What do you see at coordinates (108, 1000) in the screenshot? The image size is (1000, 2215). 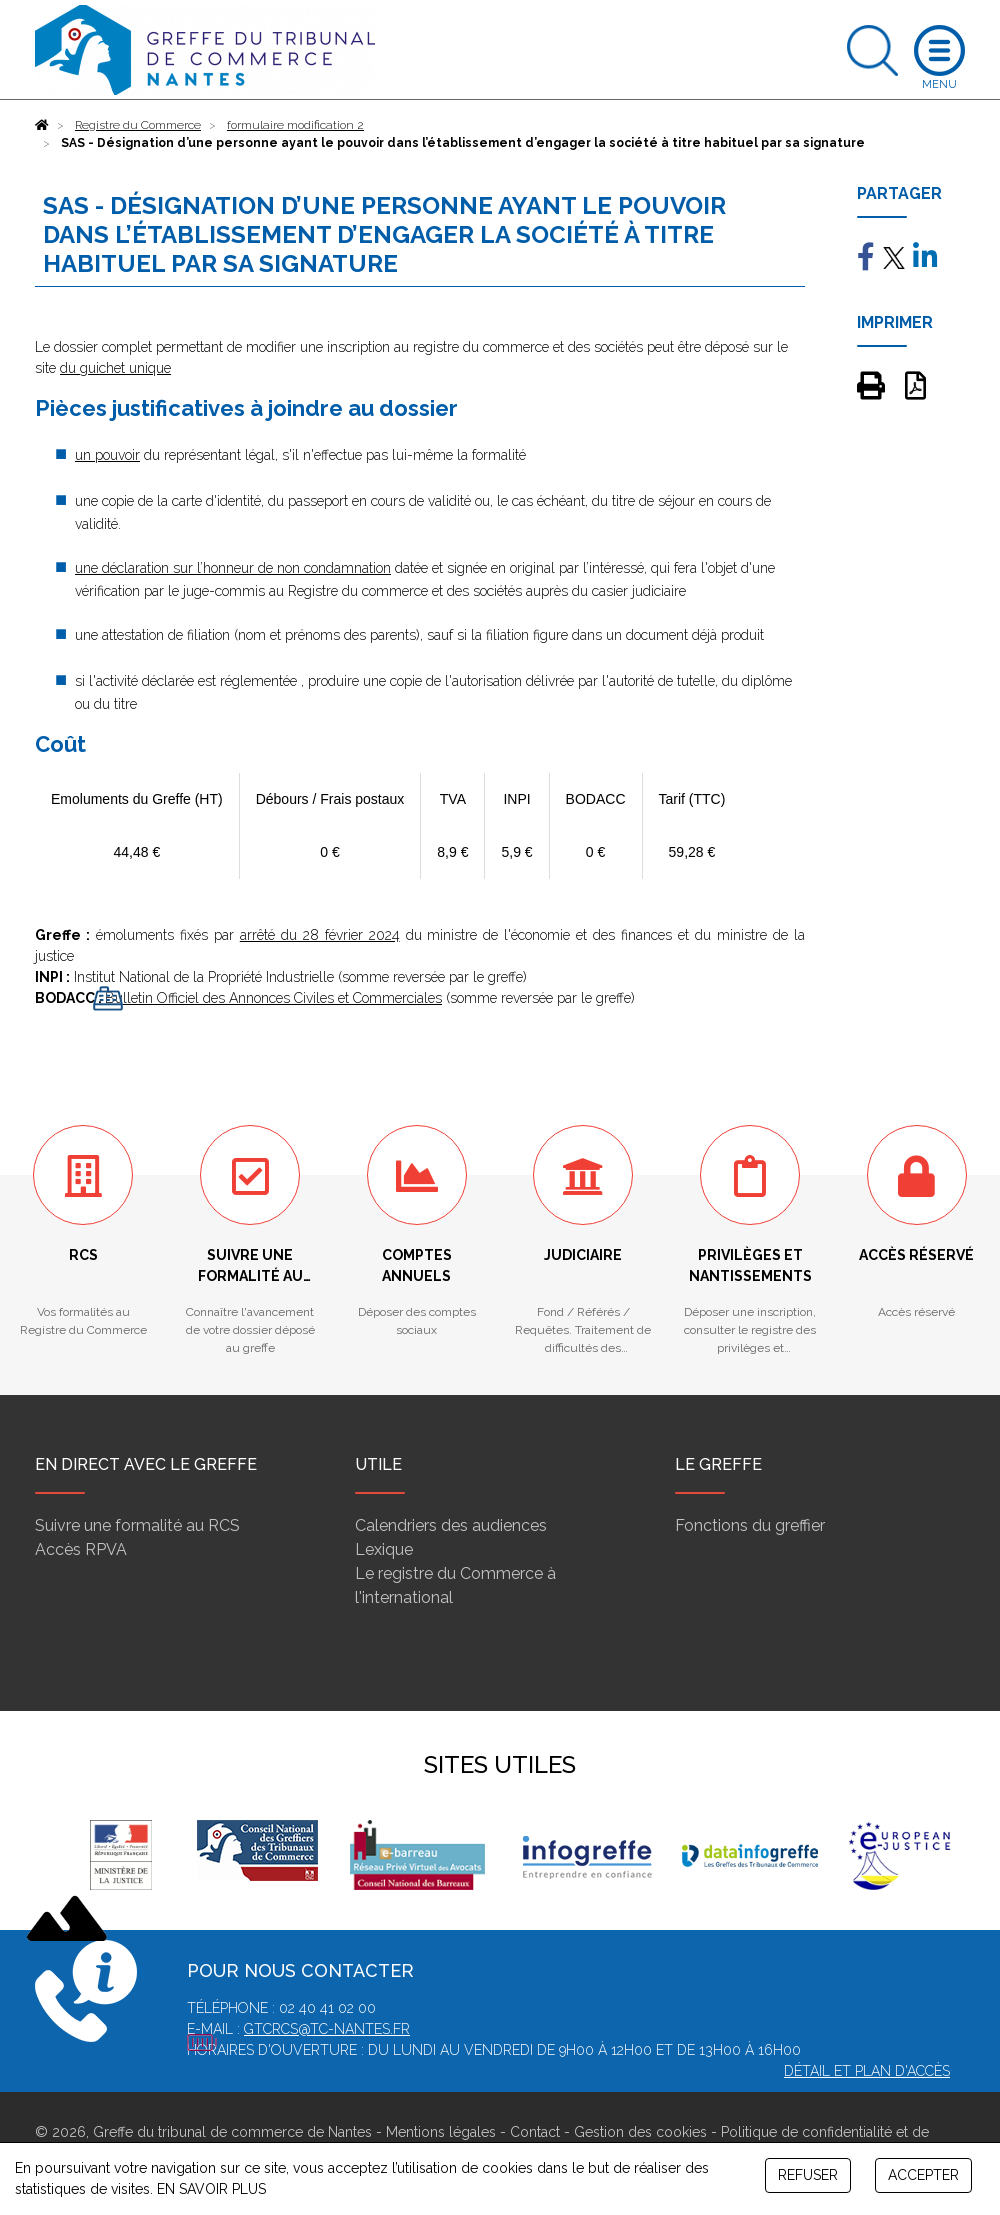 I see `access point of sale system` at bounding box center [108, 1000].